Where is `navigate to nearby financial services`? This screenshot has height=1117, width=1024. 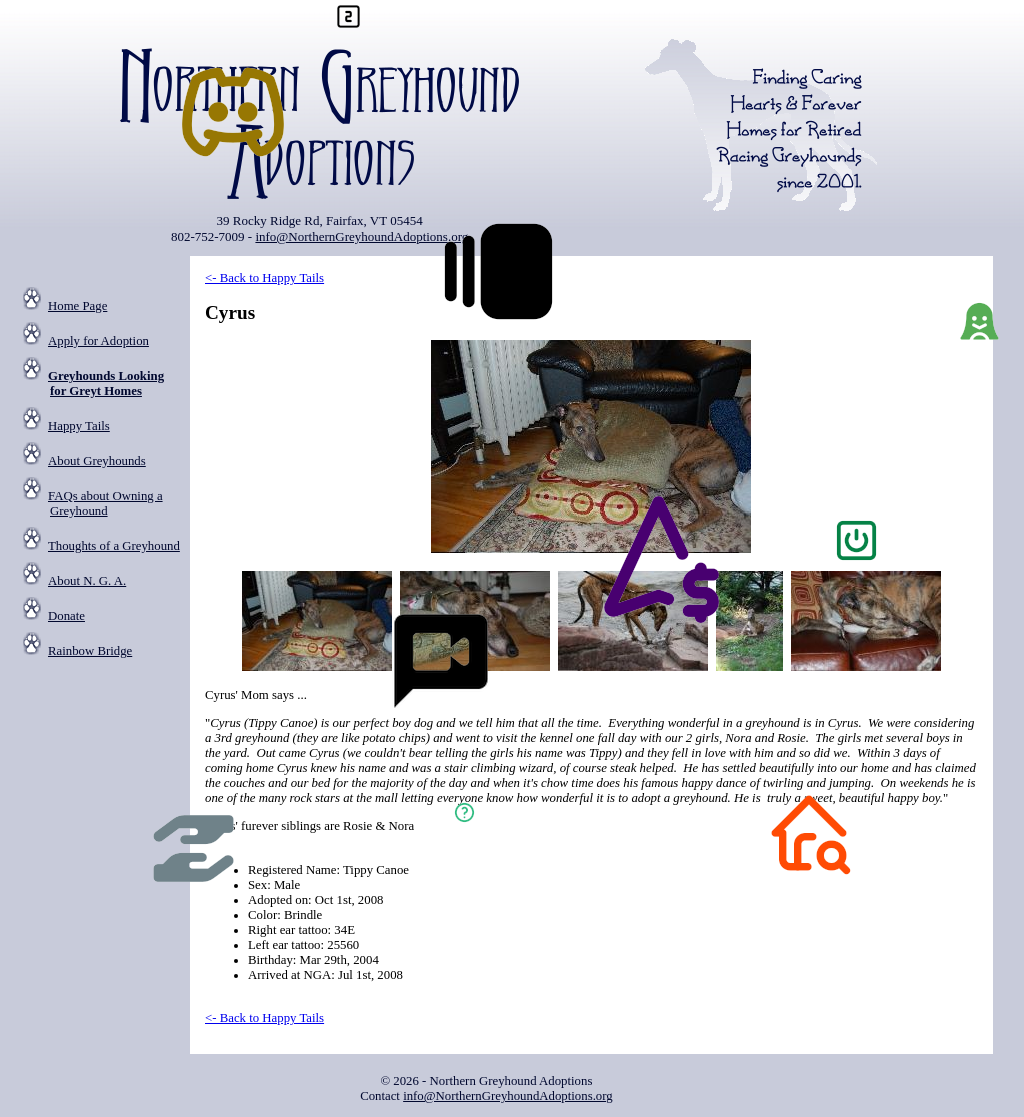
navigate to nearby financial services is located at coordinates (658, 556).